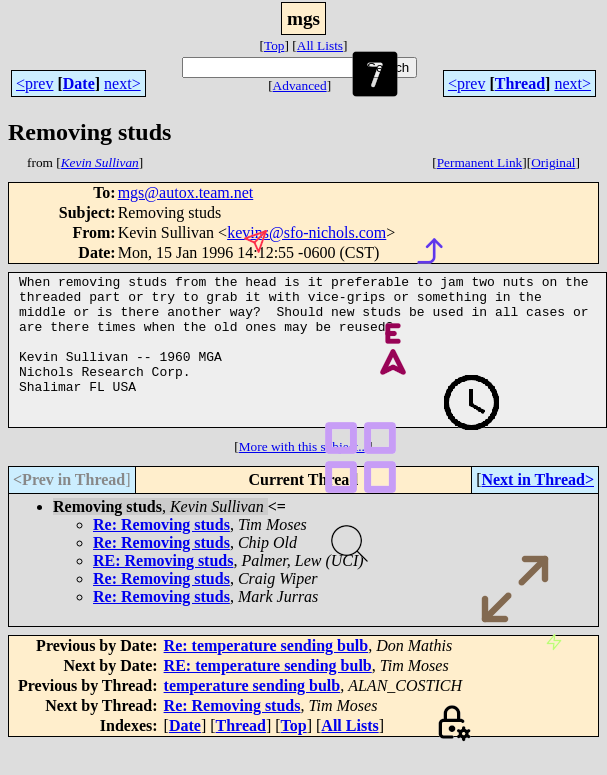 This screenshot has height=775, width=607. What do you see at coordinates (360, 457) in the screenshot?
I see `view items in grid layout` at bounding box center [360, 457].